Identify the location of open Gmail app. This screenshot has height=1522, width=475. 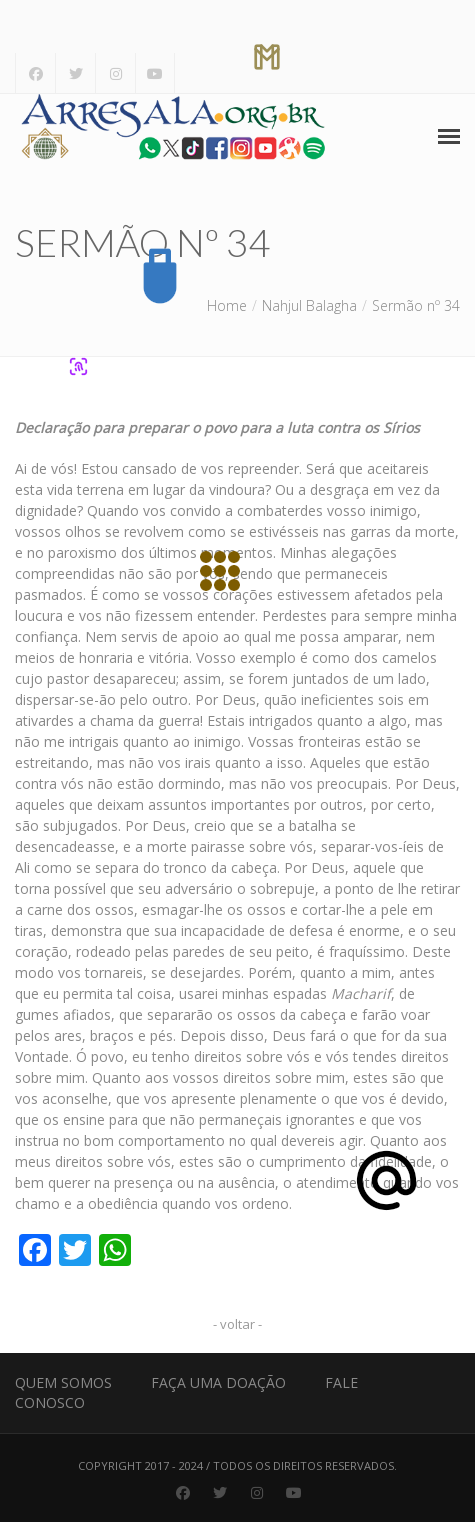
(267, 57).